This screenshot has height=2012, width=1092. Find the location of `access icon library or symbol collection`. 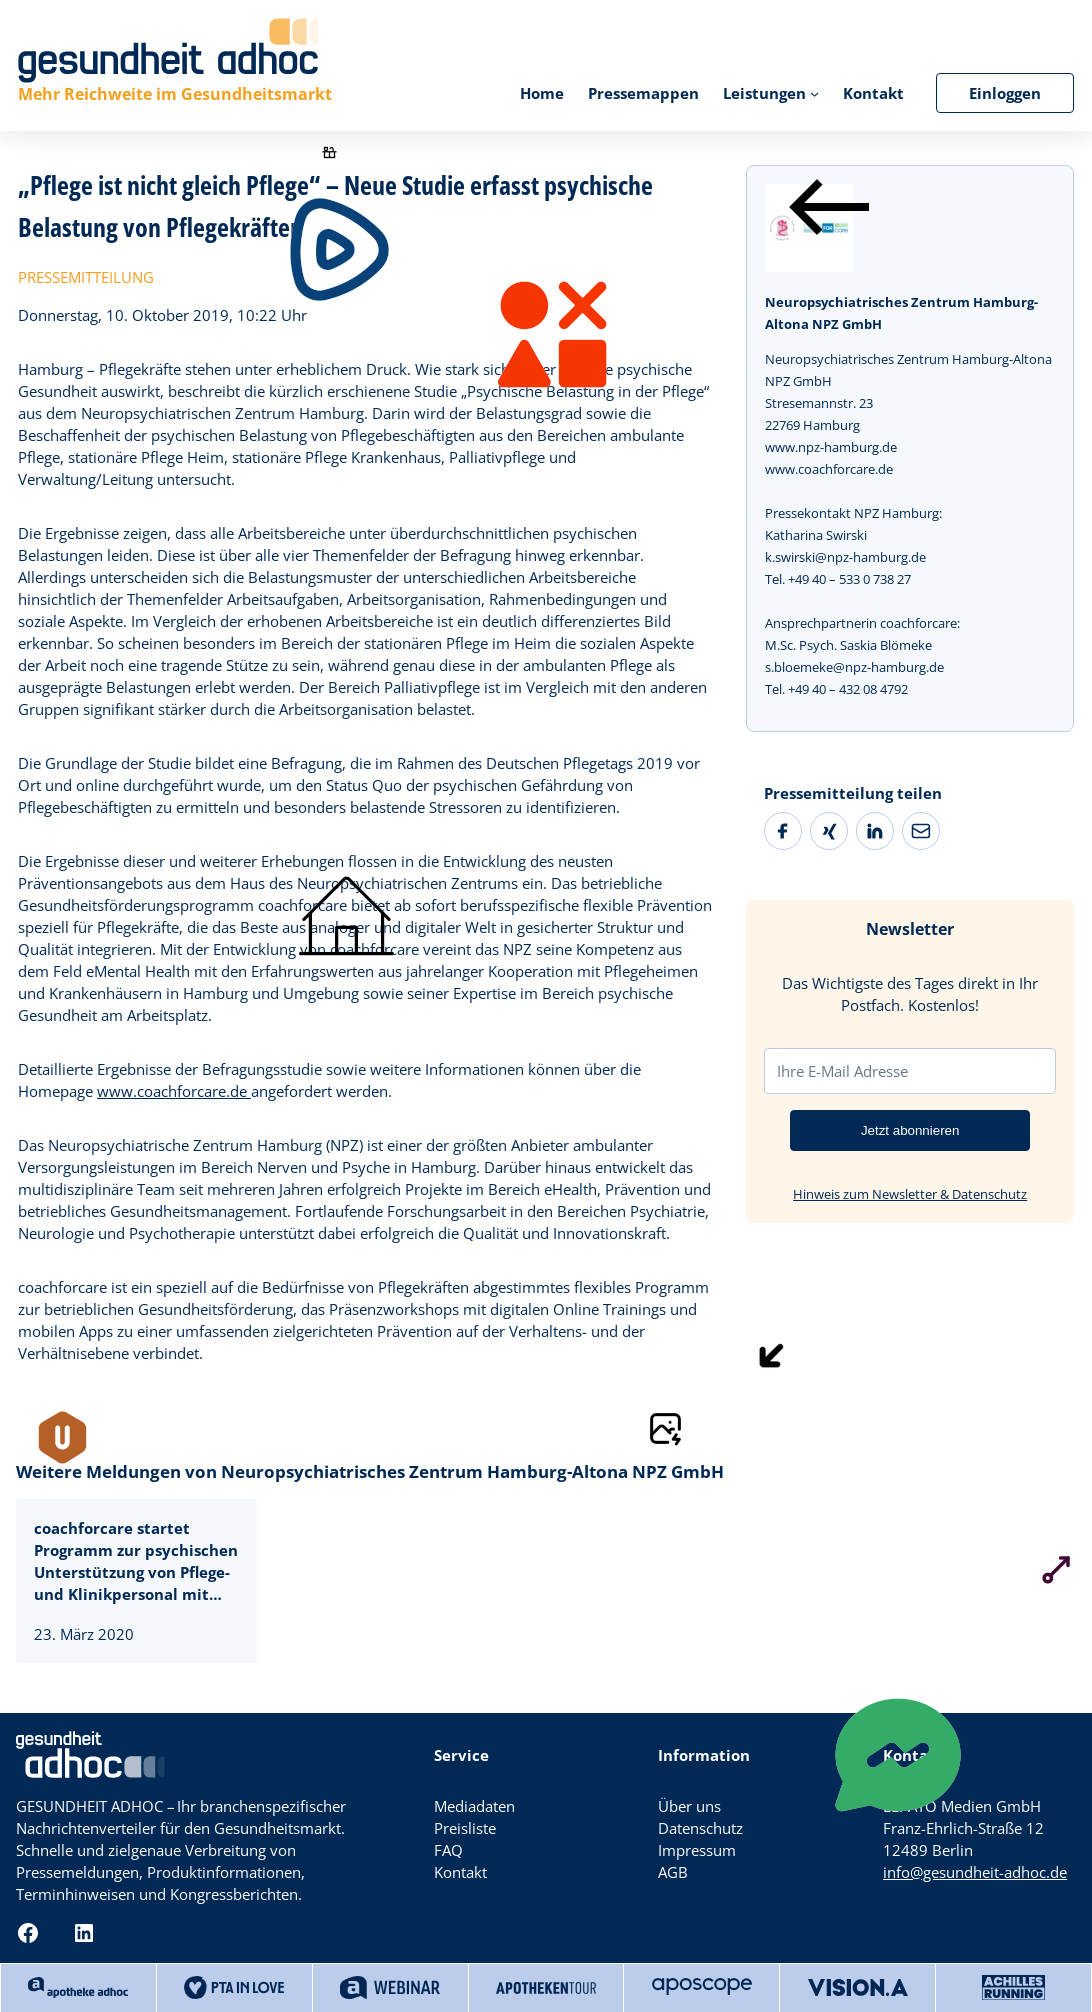

access icon library or symbol collection is located at coordinates (553, 334).